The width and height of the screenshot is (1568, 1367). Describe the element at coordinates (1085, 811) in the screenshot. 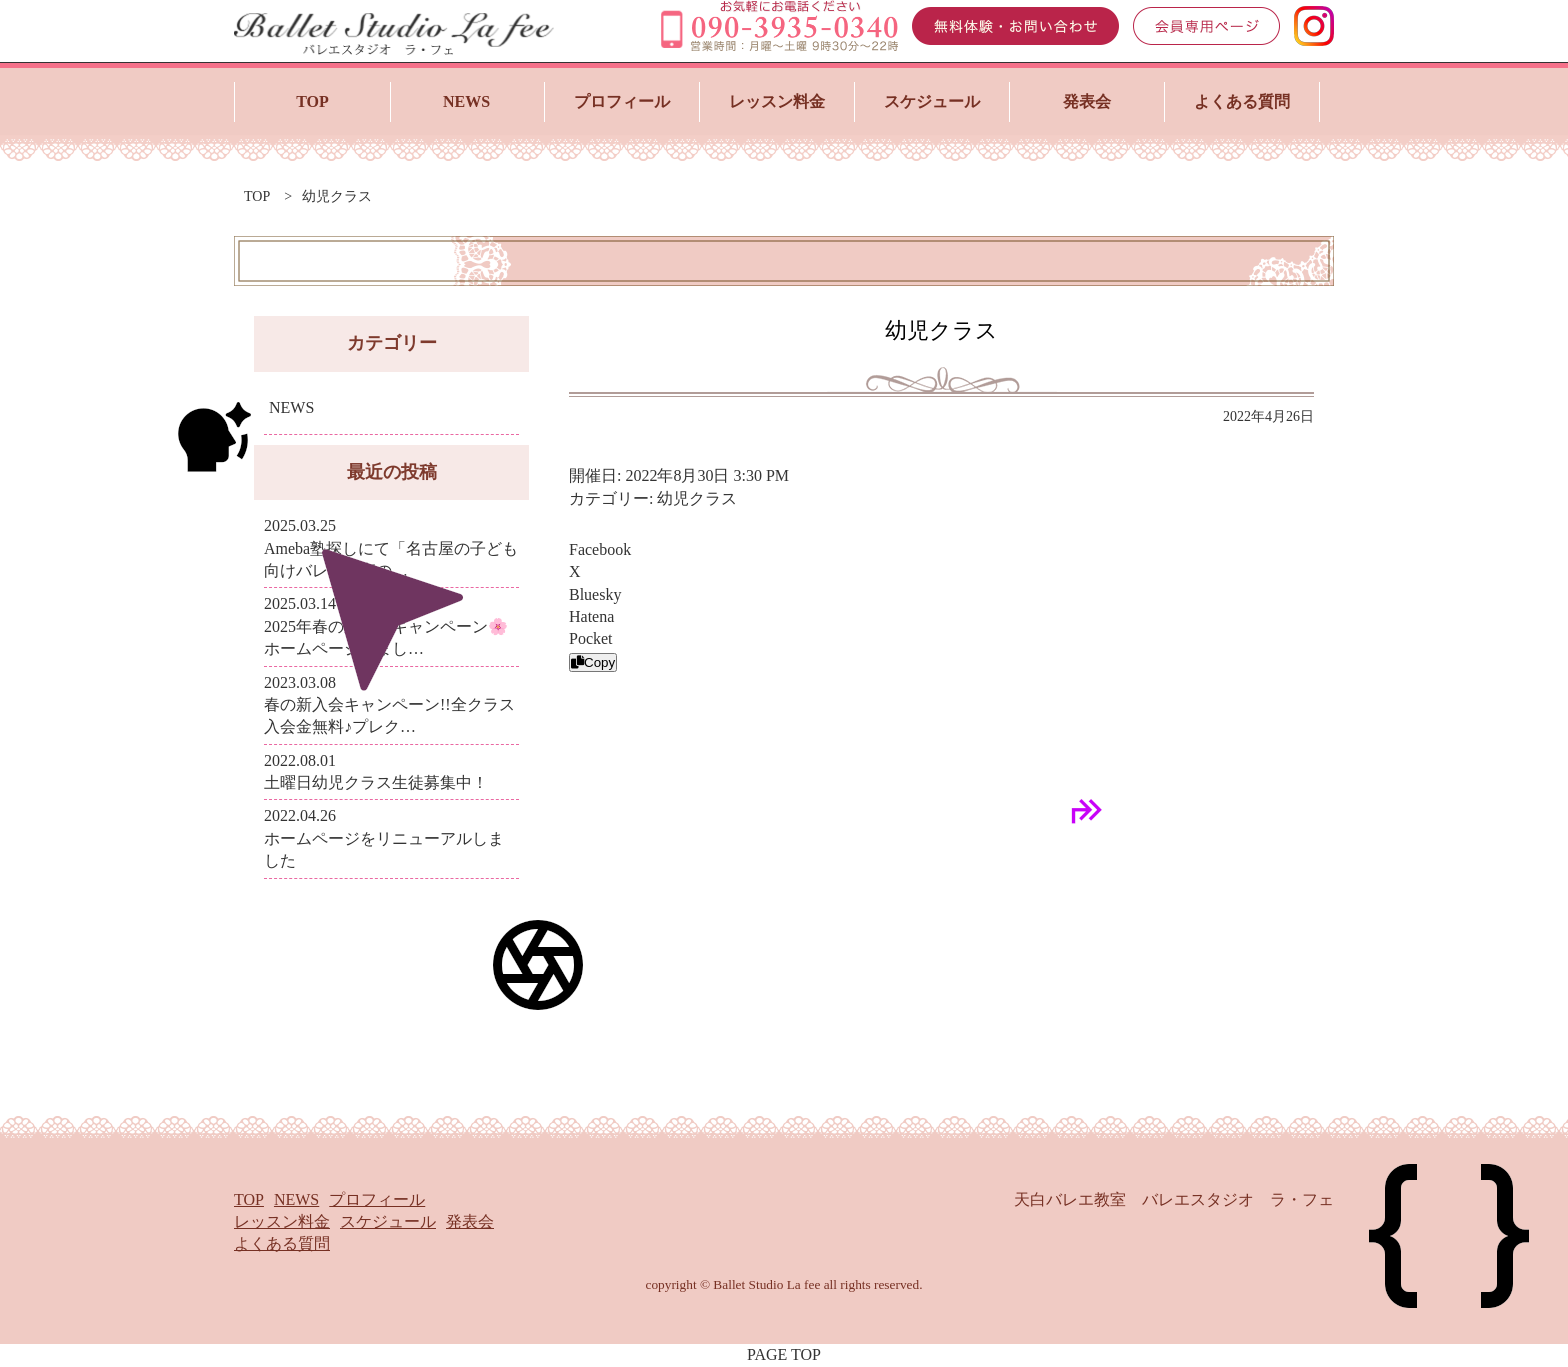

I see `forward message or content` at that location.